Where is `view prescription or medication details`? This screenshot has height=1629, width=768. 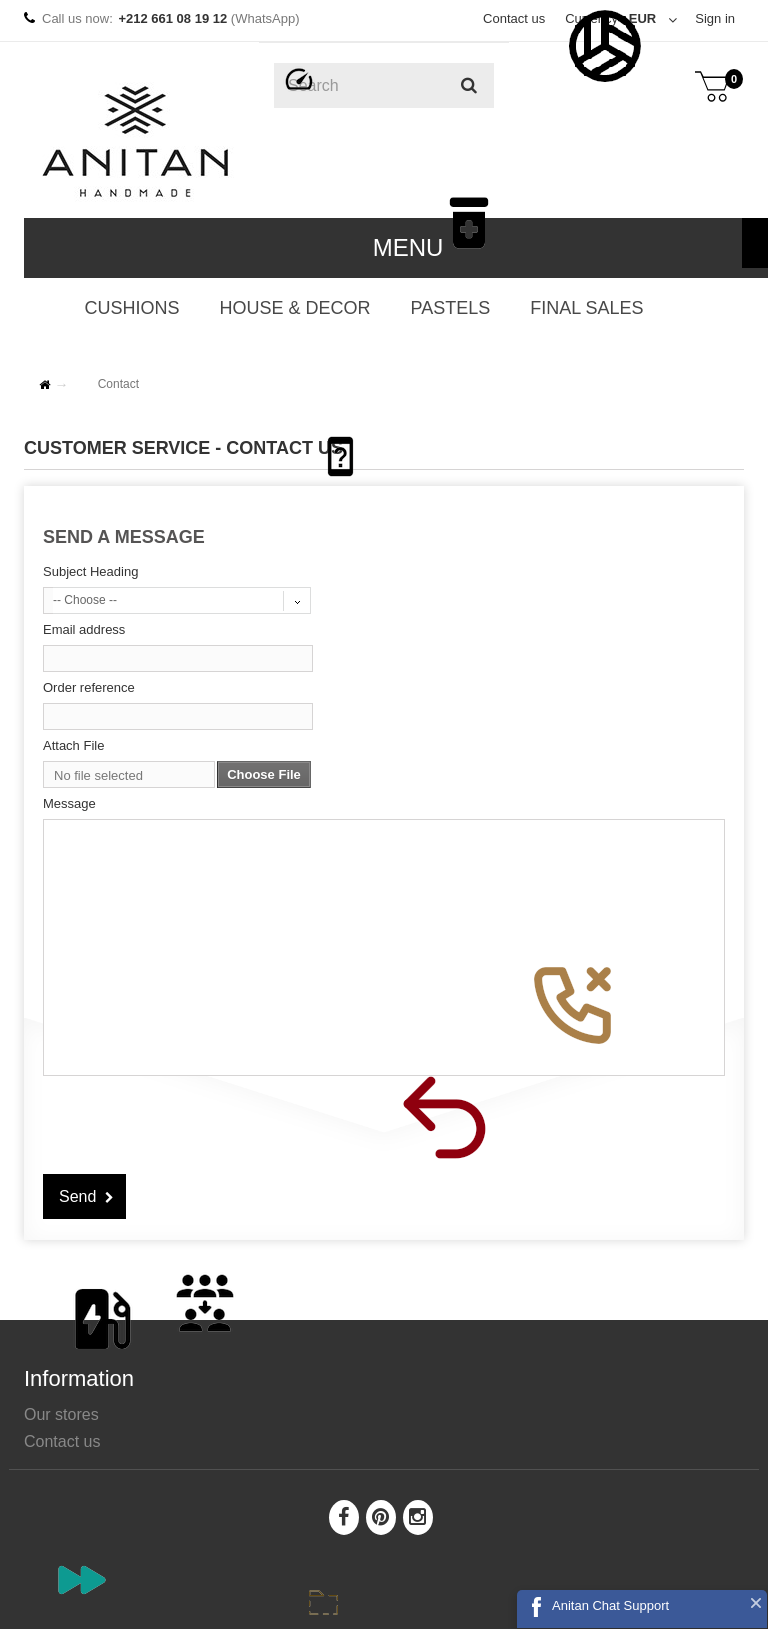 view prescription or medication details is located at coordinates (469, 223).